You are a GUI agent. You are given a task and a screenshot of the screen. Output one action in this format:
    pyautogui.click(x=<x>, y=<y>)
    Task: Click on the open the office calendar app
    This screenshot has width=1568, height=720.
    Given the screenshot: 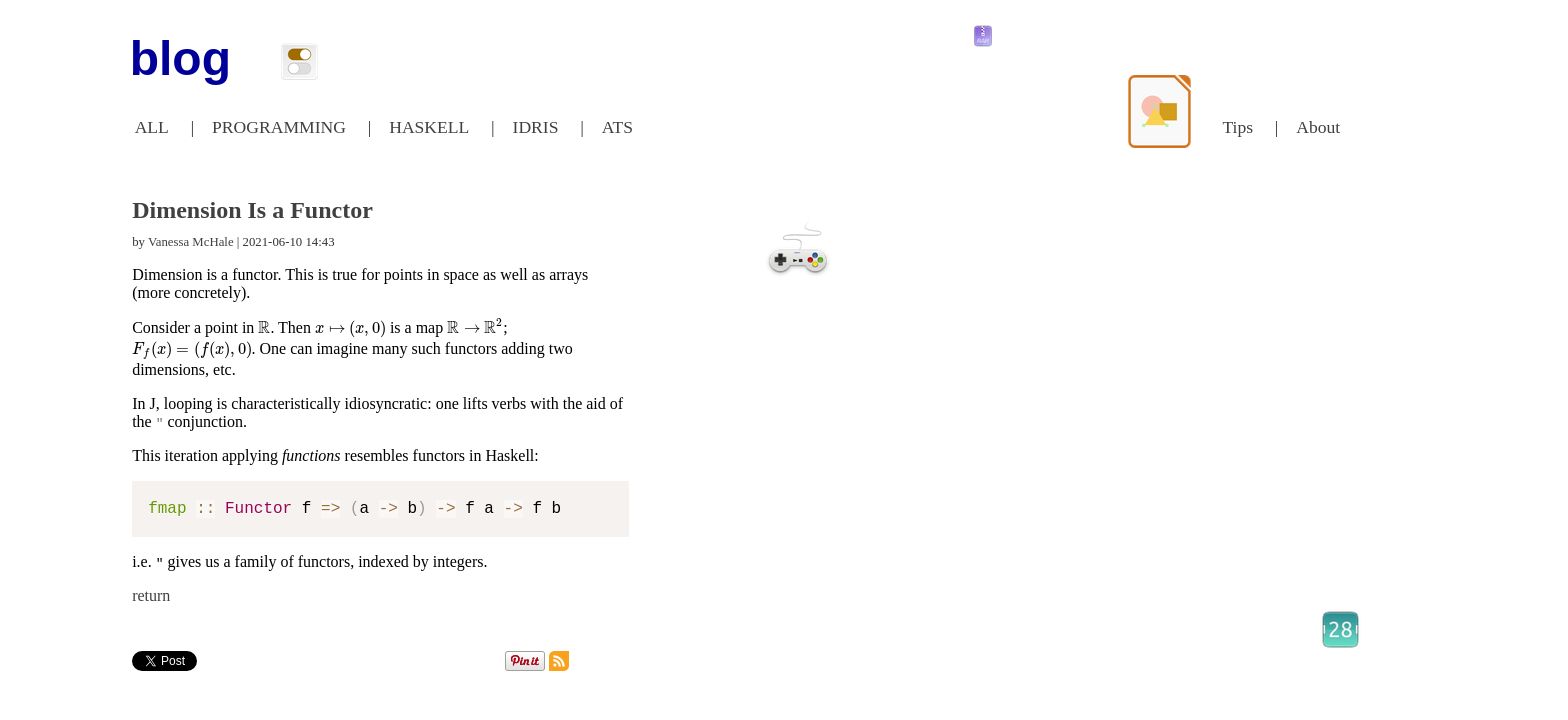 What is the action you would take?
    pyautogui.click(x=1340, y=629)
    